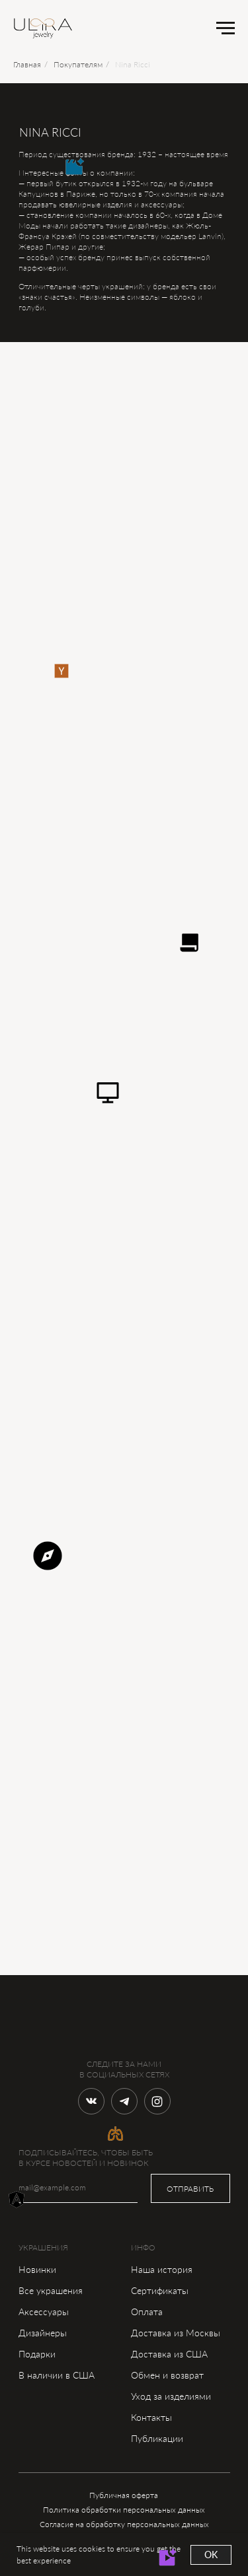 The image size is (248, 2576). I want to click on access desktop or computer view, so click(108, 1092).